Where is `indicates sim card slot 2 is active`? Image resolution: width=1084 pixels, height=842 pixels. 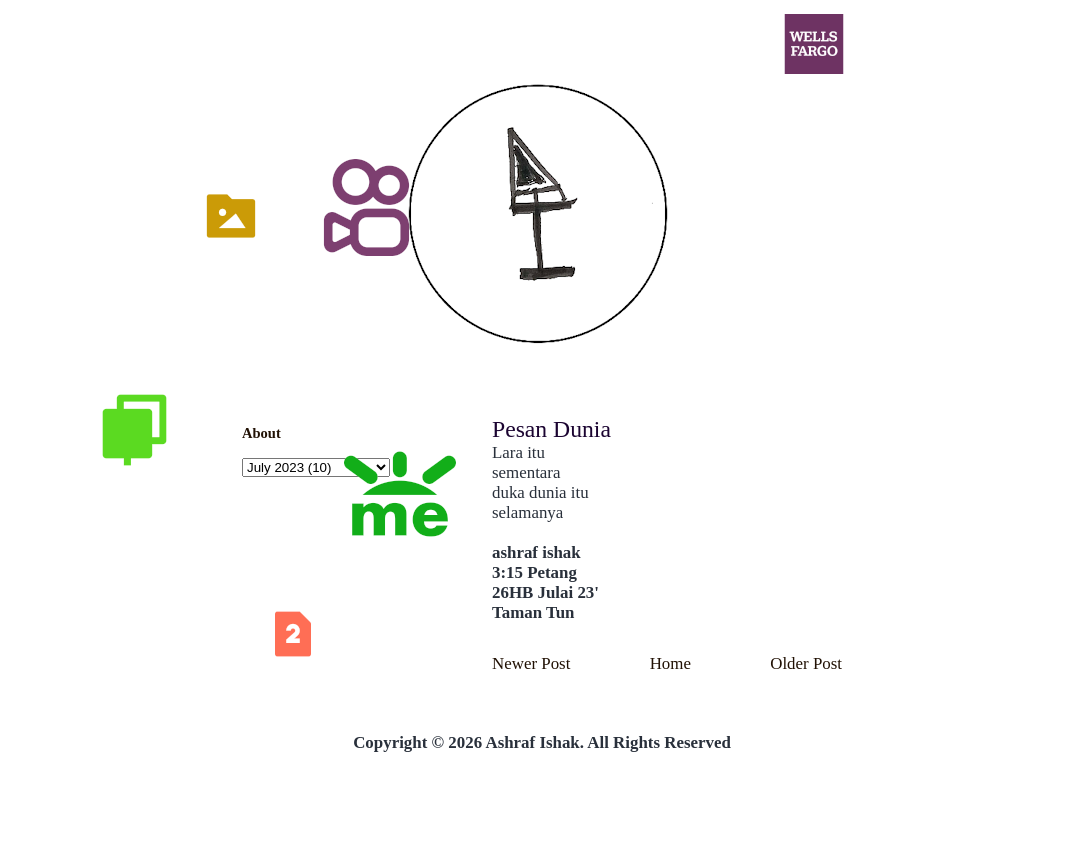
indicates sim card slot 2 is active is located at coordinates (293, 634).